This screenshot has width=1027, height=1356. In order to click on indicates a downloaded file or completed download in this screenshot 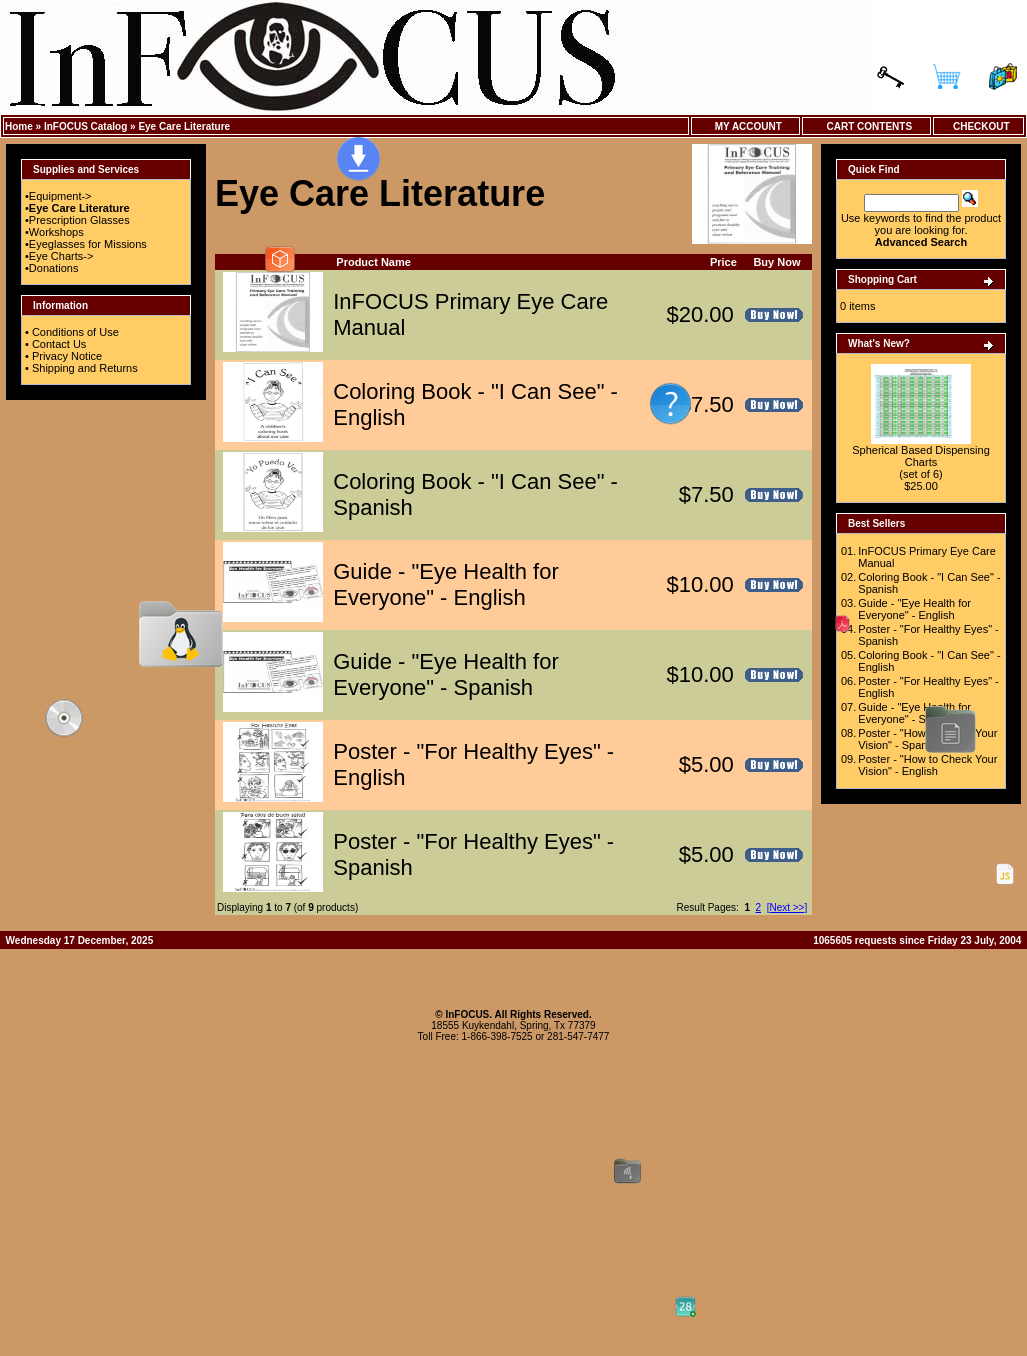, I will do `click(358, 158)`.